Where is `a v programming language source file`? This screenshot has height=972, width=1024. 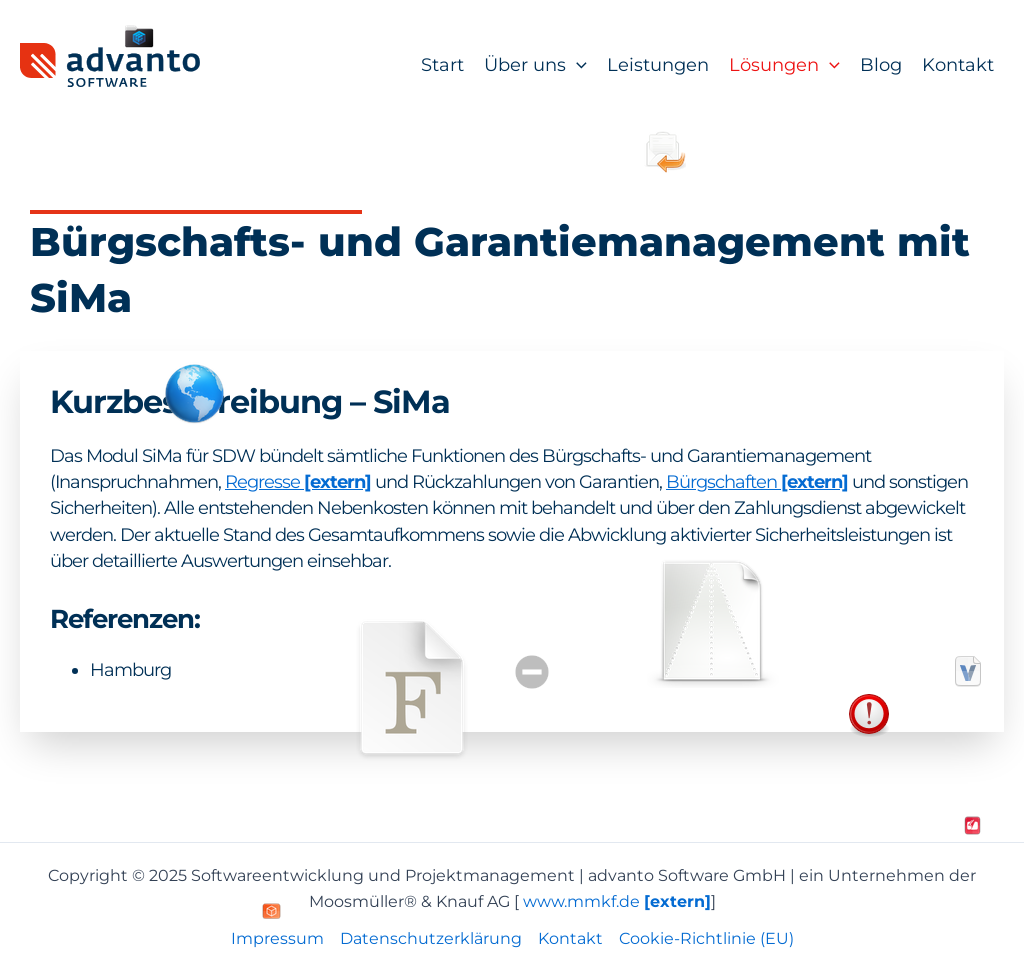 a v programming language source file is located at coordinates (968, 671).